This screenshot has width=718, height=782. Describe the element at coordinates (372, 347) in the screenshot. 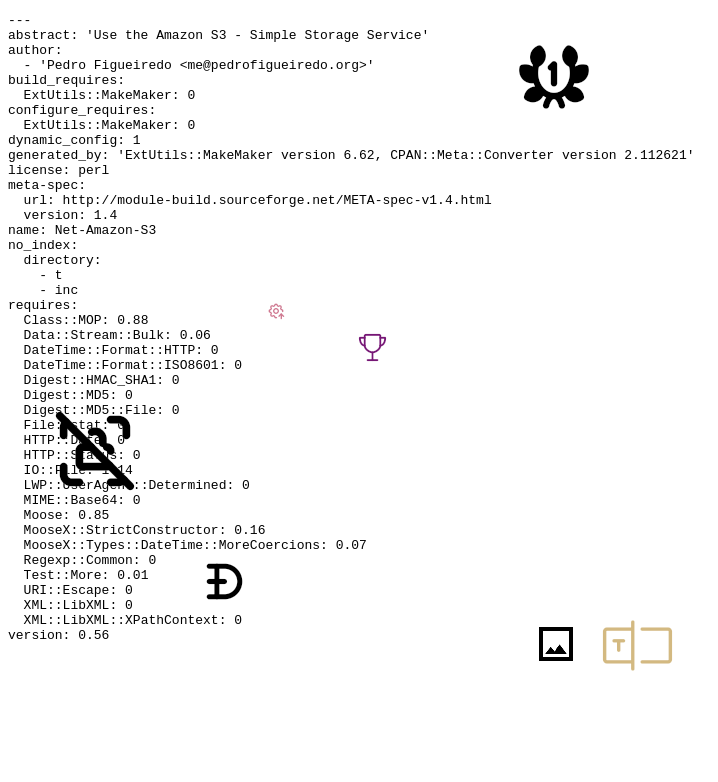

I see `view achievements or awards` at that location.